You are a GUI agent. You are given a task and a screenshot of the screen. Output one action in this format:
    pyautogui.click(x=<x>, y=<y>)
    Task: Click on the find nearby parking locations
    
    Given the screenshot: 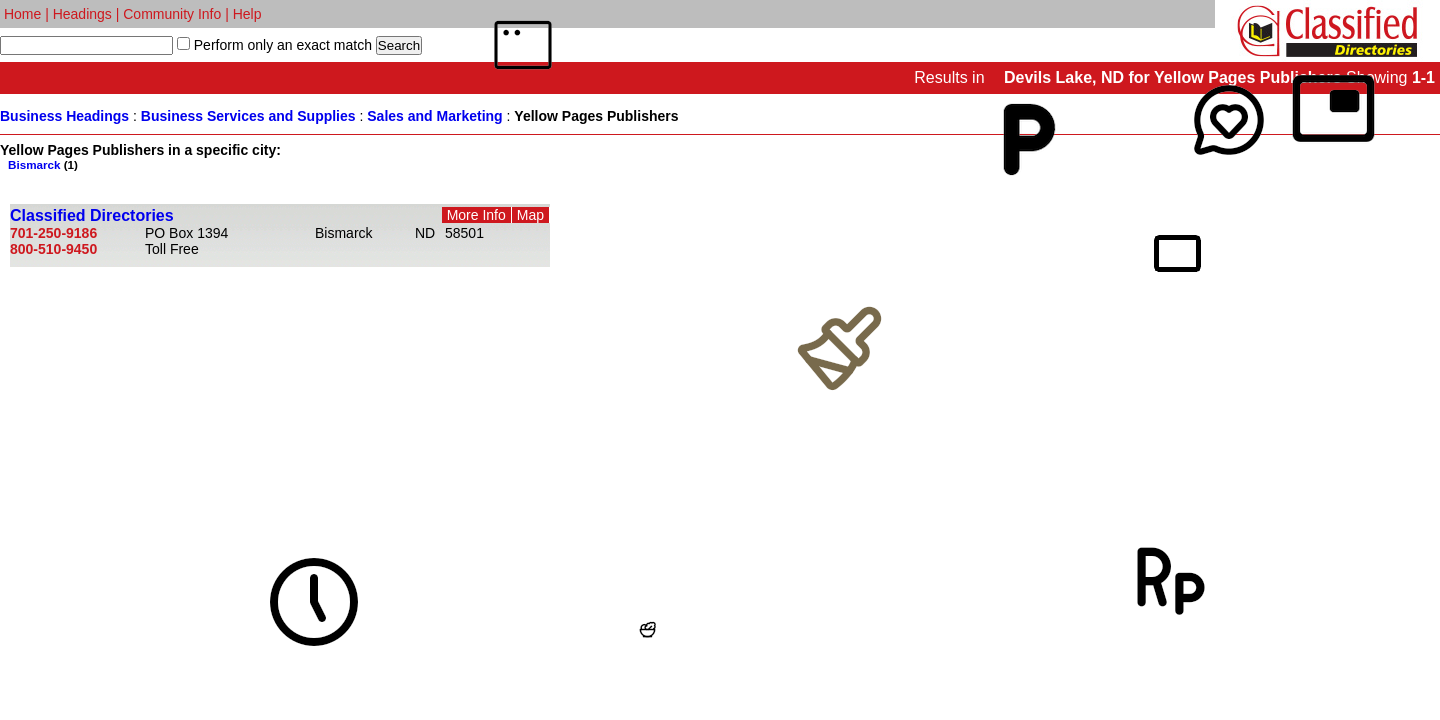 What is the action you would take?
    pyautogui.click(x=1027, y=139)
    